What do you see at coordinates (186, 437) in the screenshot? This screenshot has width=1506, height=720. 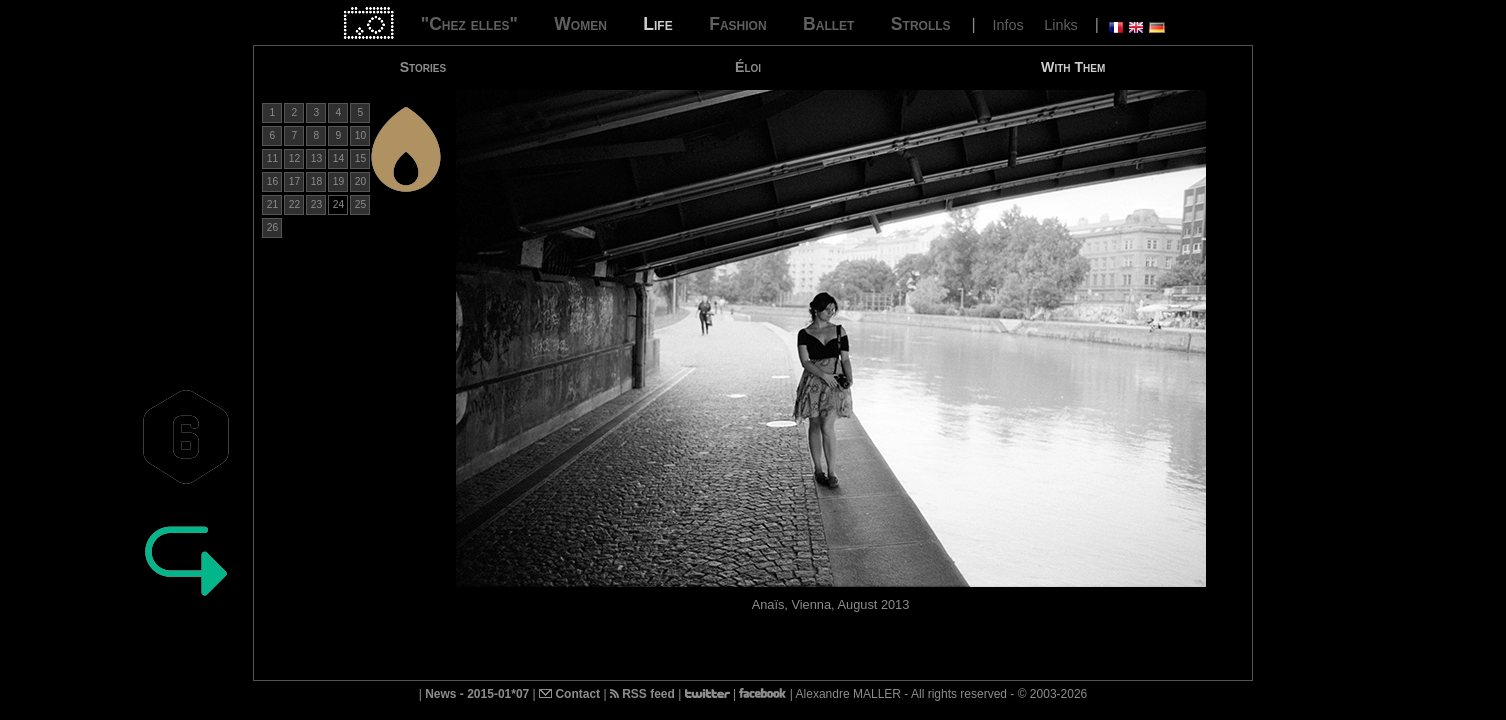 I see `indicates step 6 in a multi-step process` at bounding box center [186, 437].